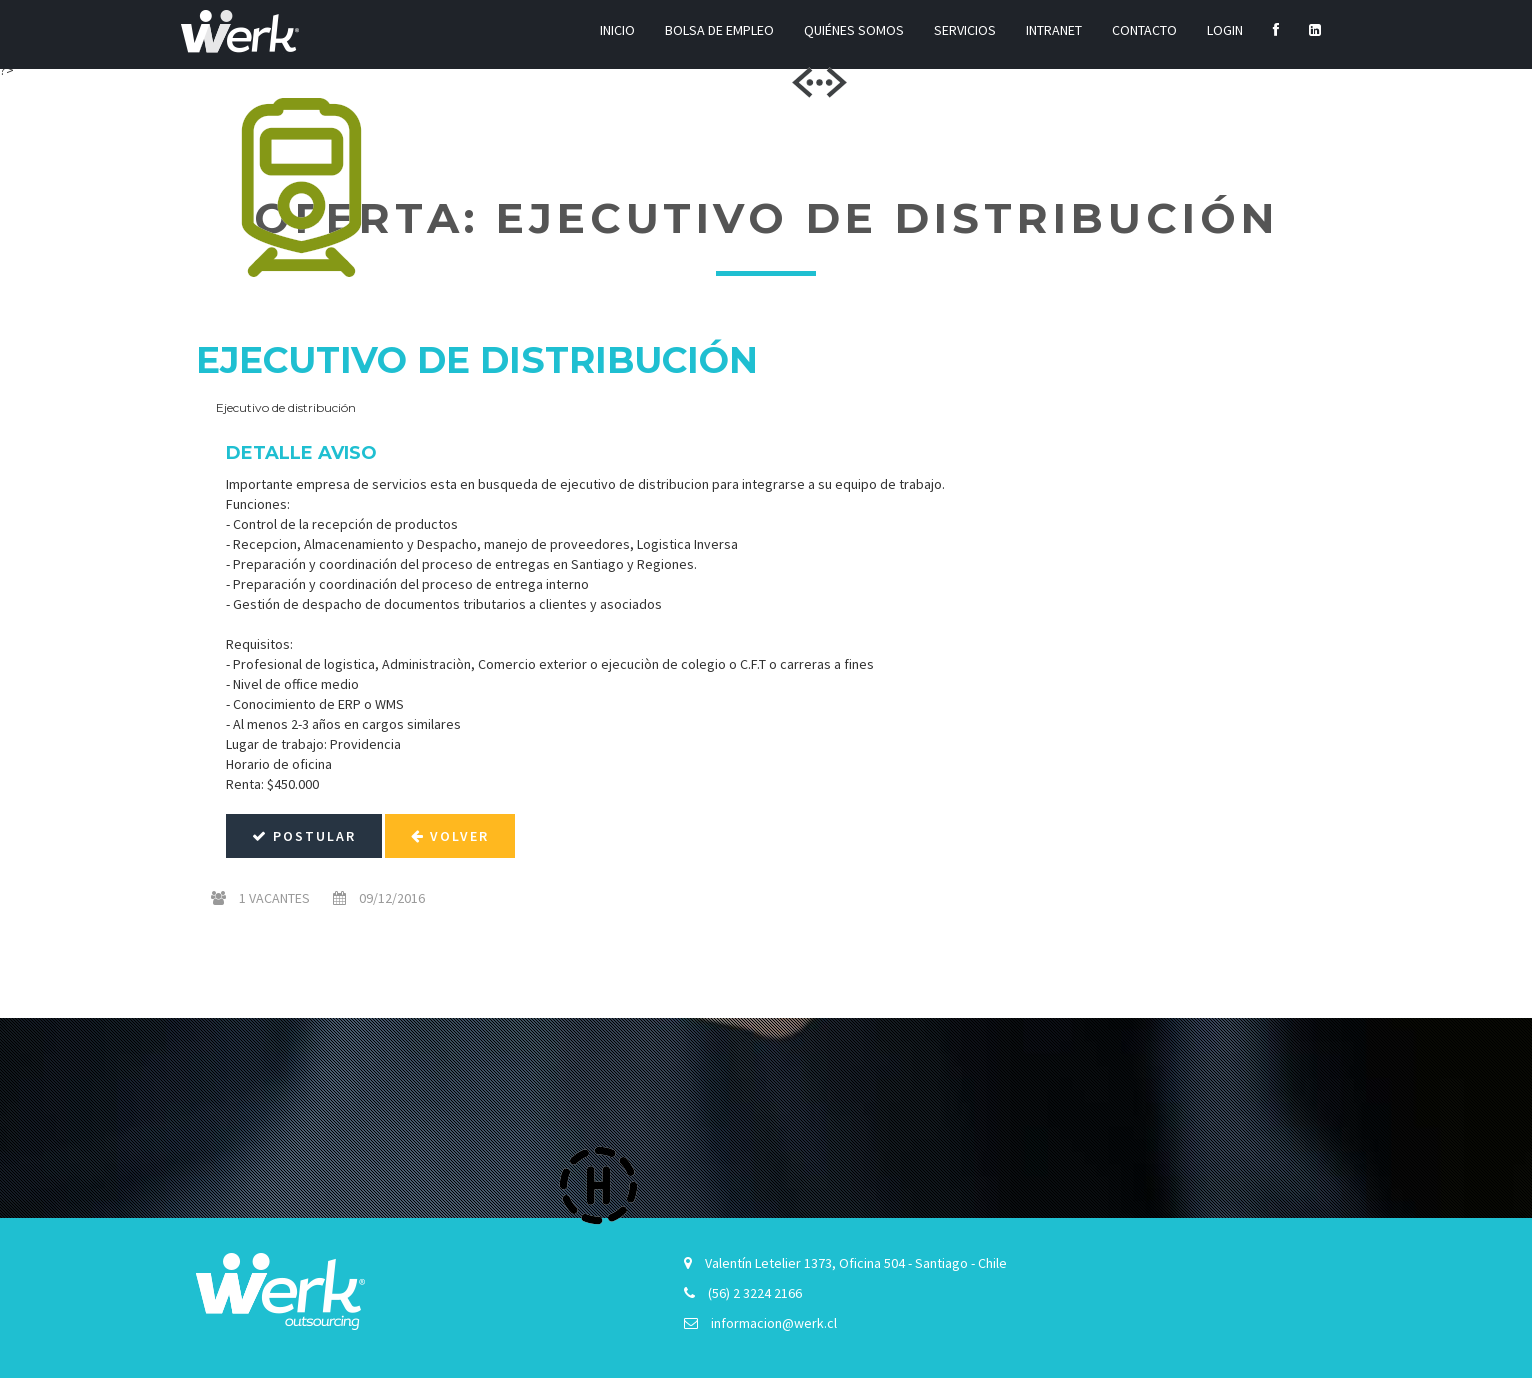  What do you see at coordinates (598, 1185) in the screenshot?
I see `indicates a helipad or helicopter landing zone` at bounding box center [598, 1185].